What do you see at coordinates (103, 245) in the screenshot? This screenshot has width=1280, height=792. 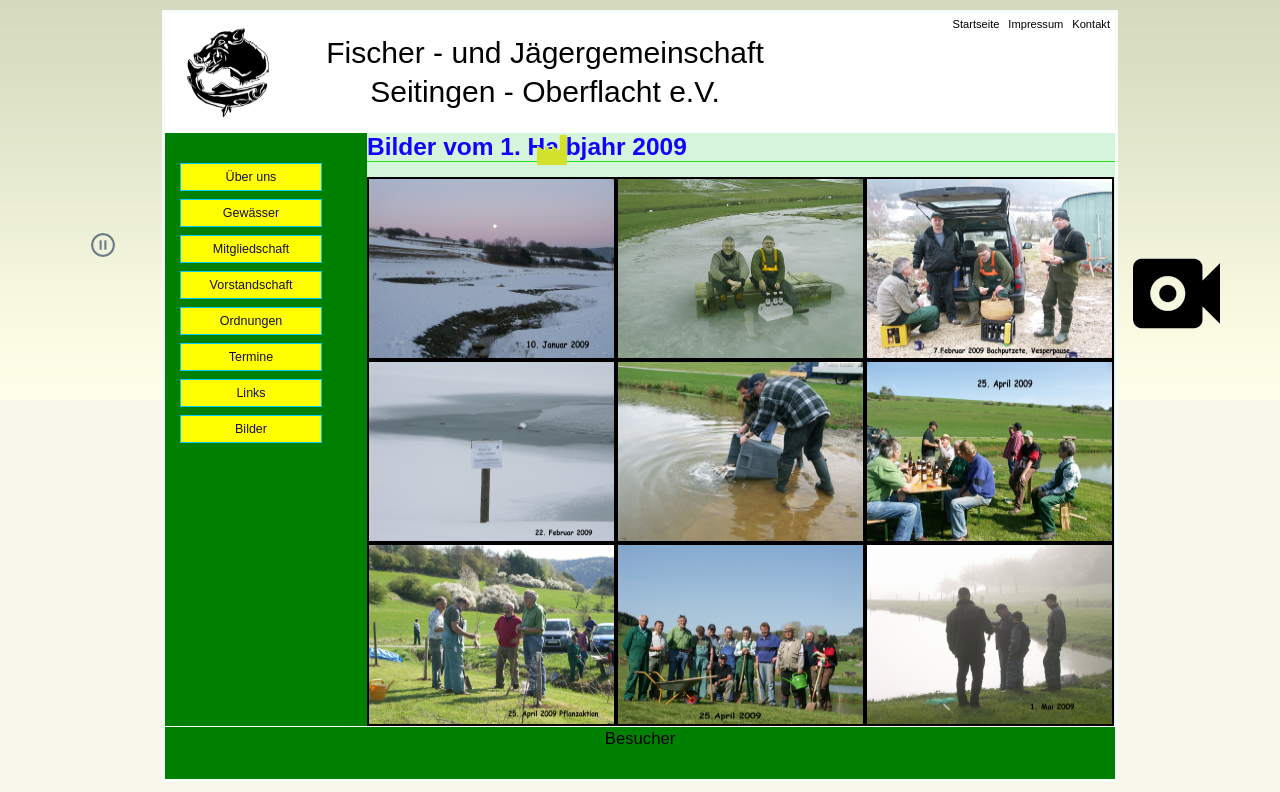 I see `pause media playback` at bounding box center [103, 245].